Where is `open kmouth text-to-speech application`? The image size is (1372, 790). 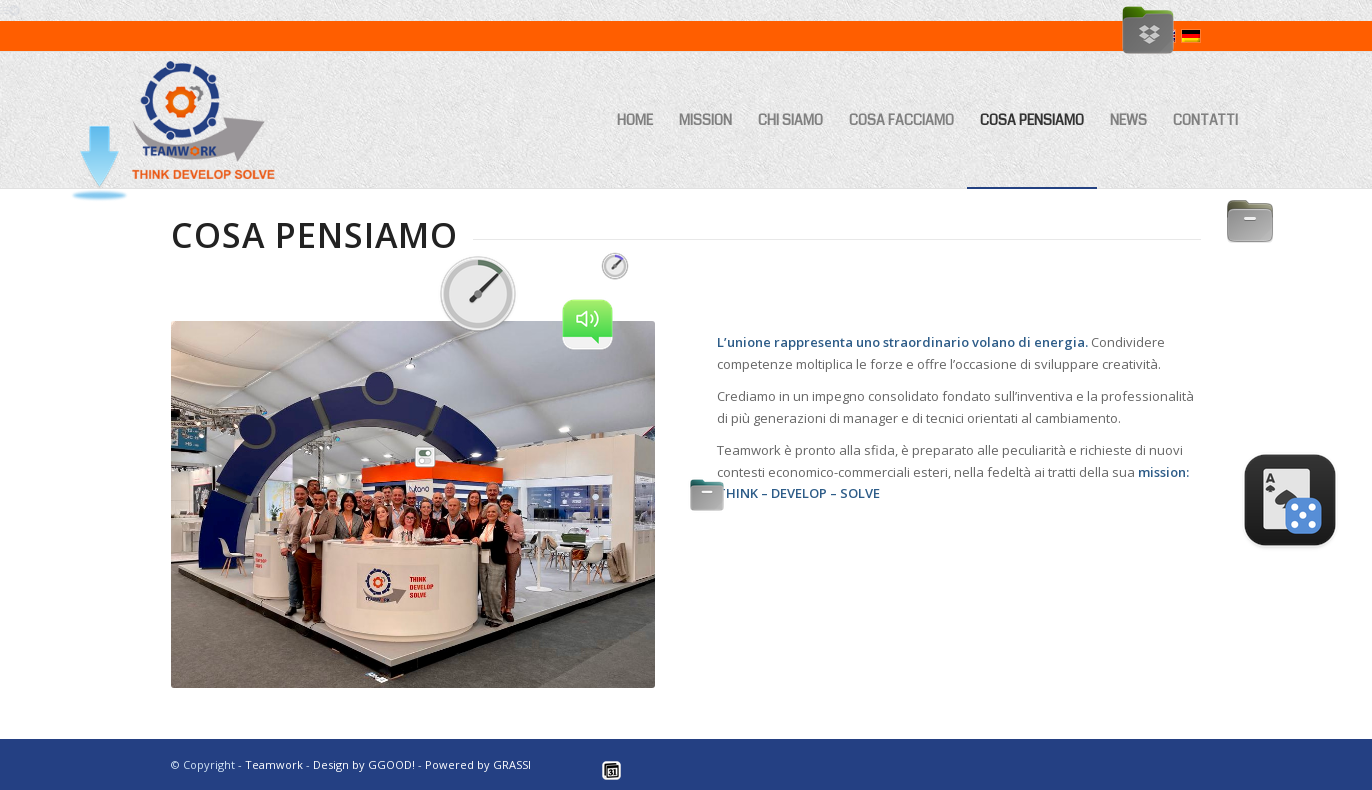
open kmouth text-to-speech application is located at coordinates (587, 324).